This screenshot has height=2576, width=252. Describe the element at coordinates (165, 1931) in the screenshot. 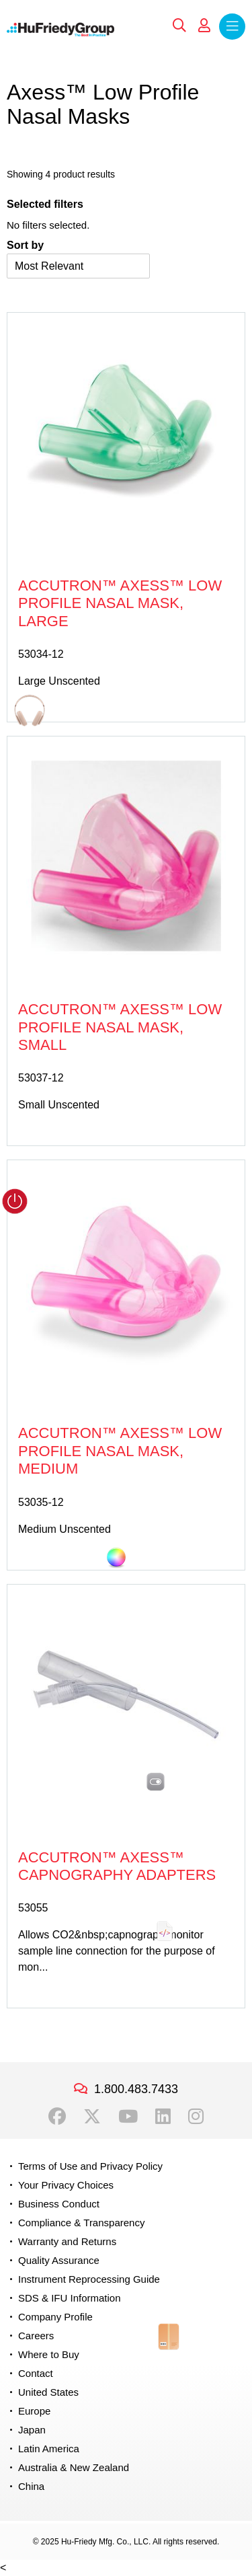

I see `a maven xml configuration file` at that location.